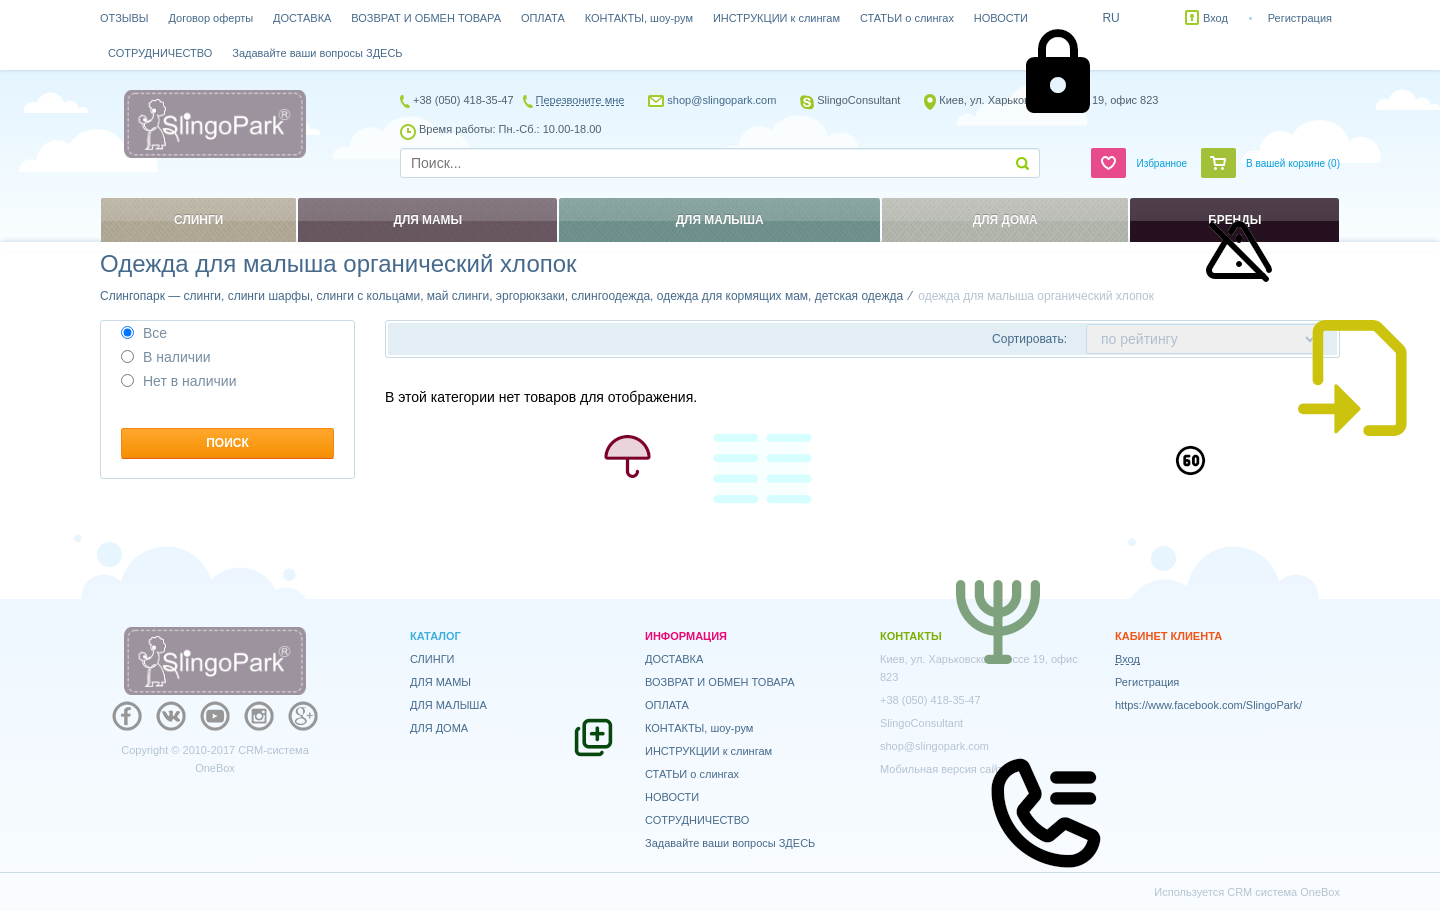  What do you see at coordinates (1356, 378) in the screenshot?
I see `indicates a file has been moved to another location` at bounding box center [1356, 378].